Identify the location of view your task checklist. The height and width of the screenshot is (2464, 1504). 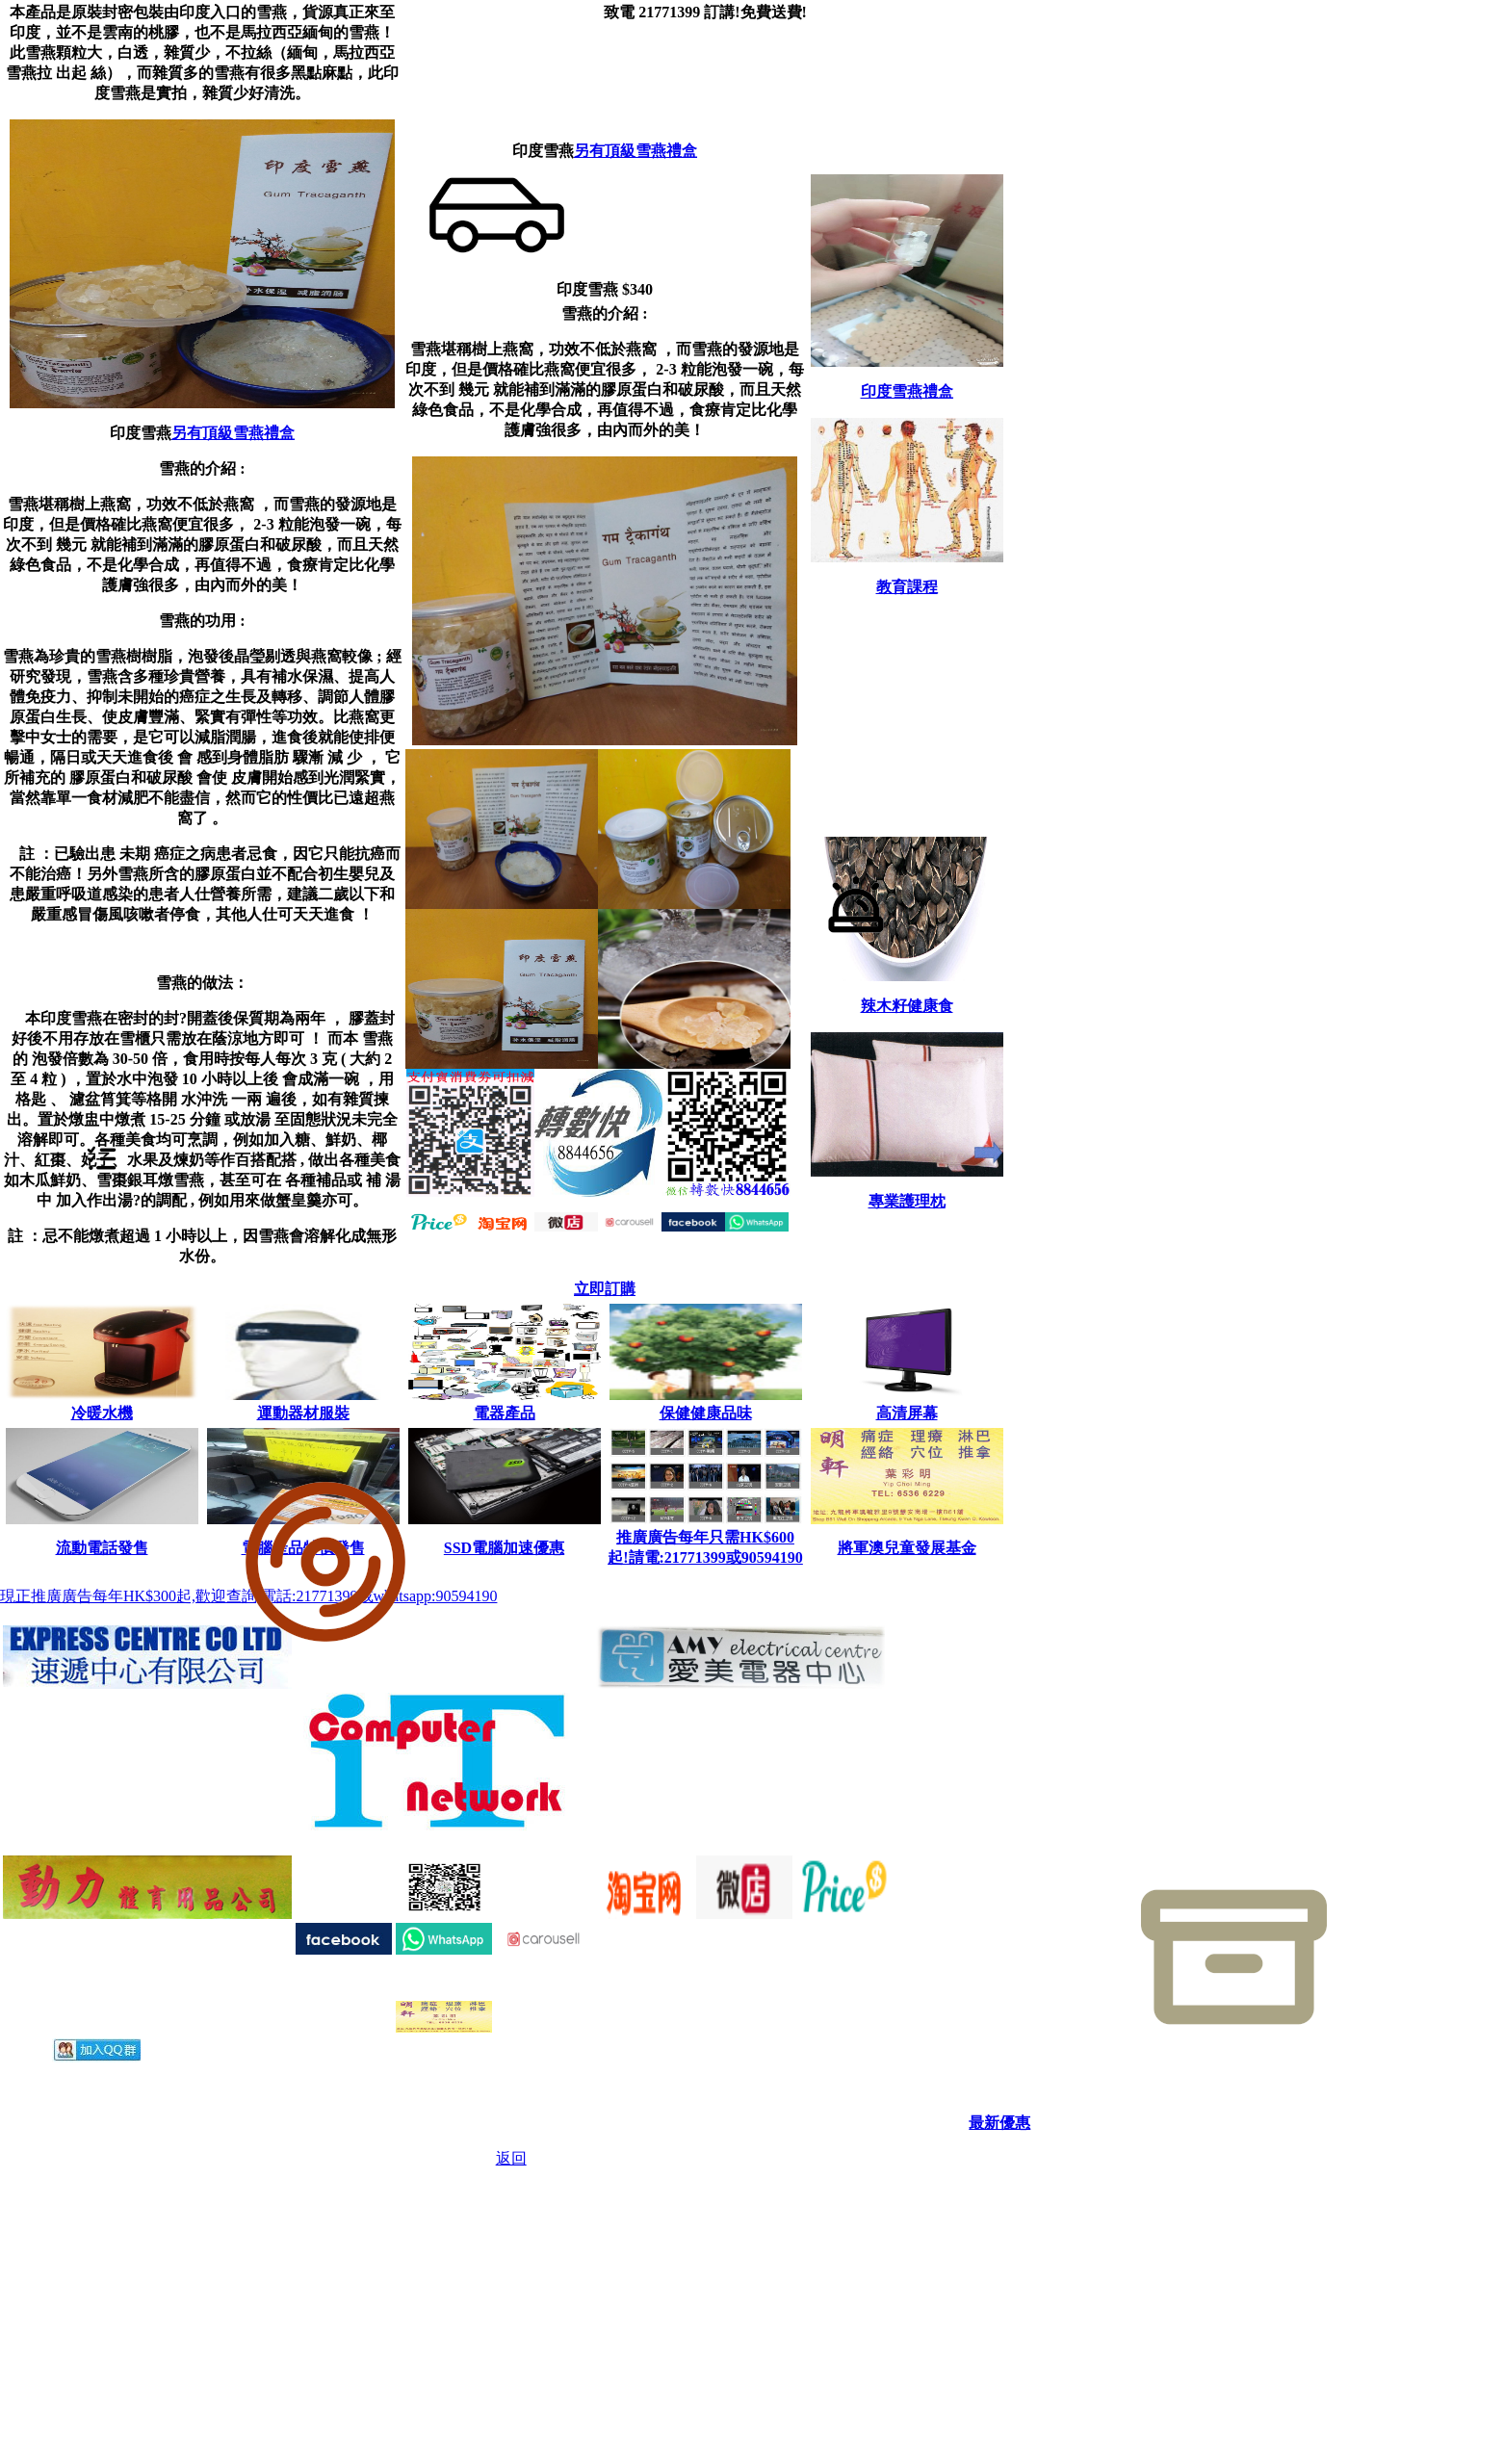
(101, 1158).